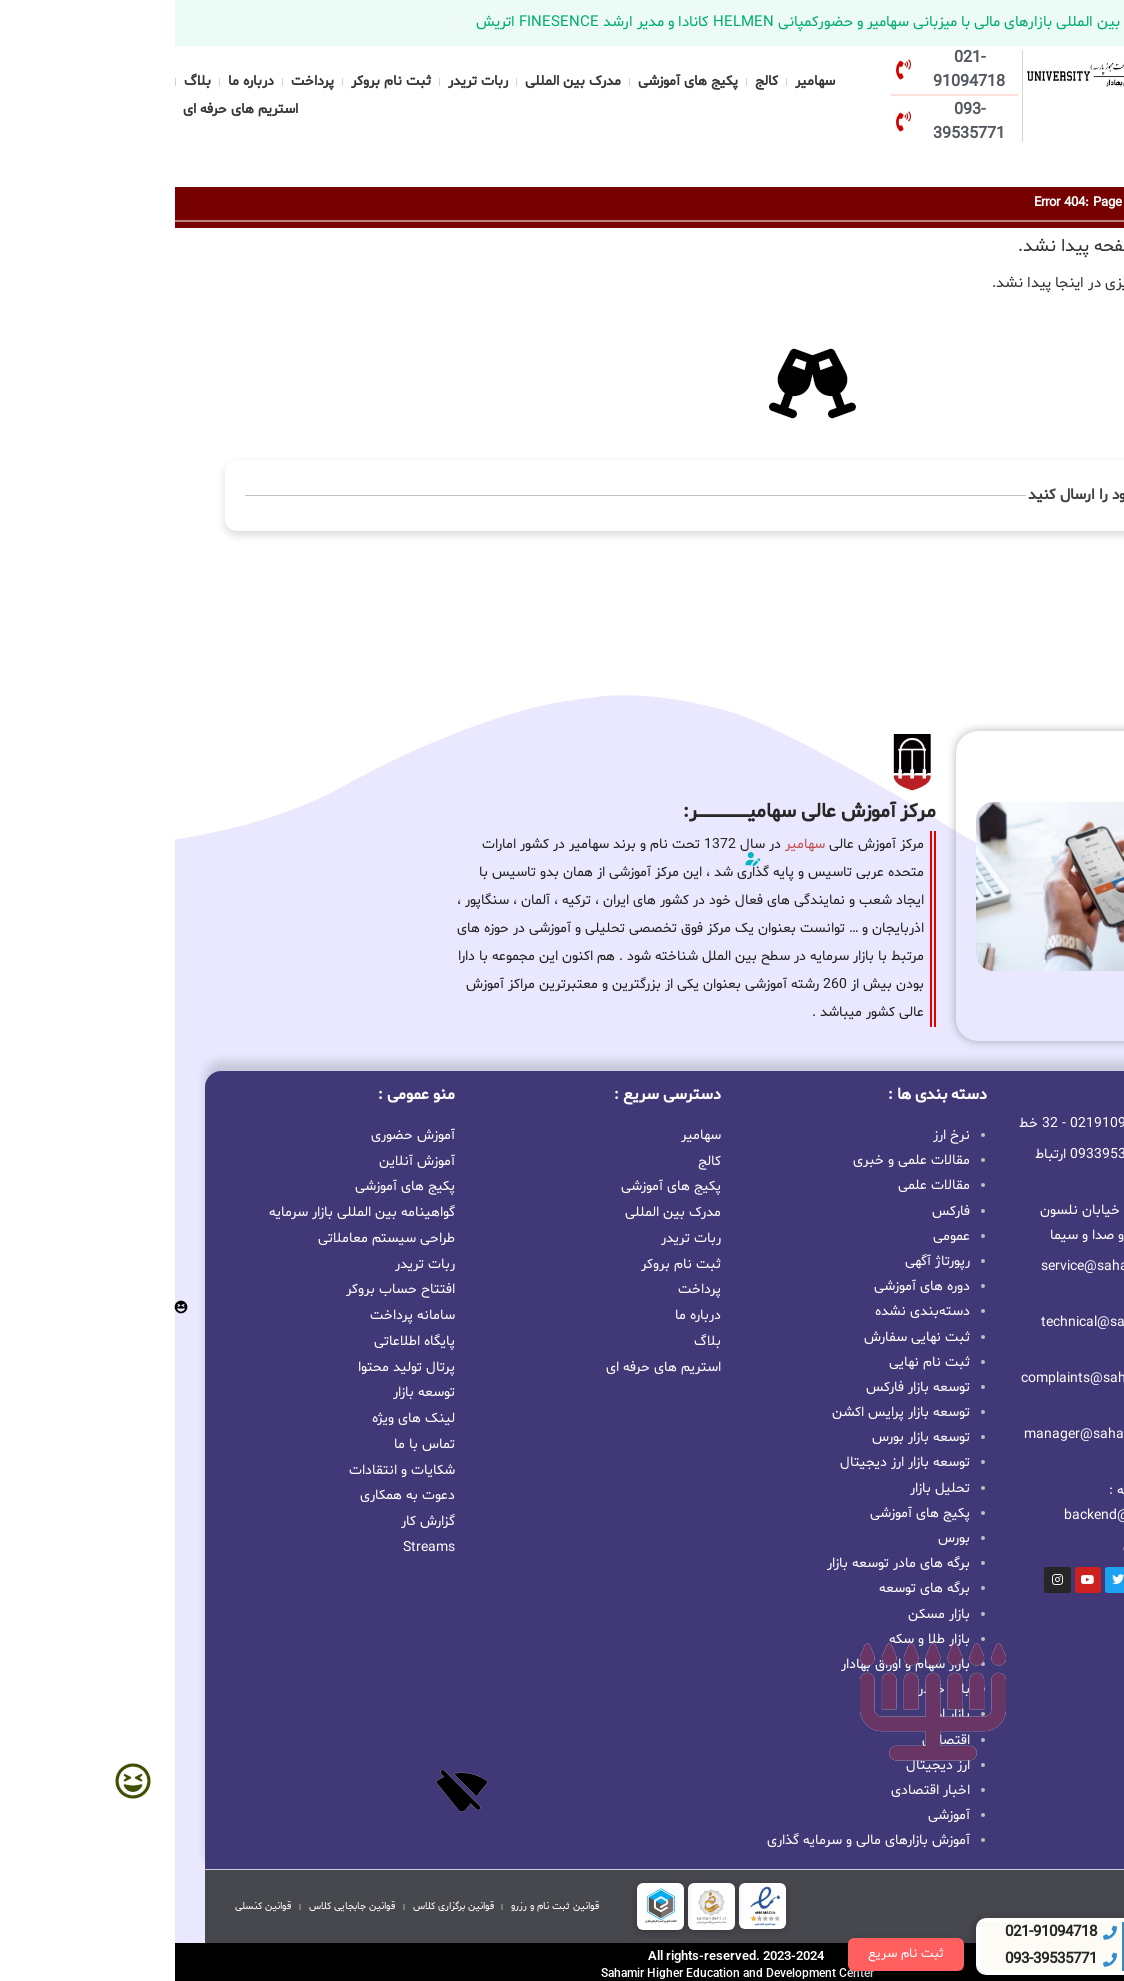  Describe the element at coordinates (812, 383) in the screenshot. I see `celebrate an achievement or milestone` at that location.